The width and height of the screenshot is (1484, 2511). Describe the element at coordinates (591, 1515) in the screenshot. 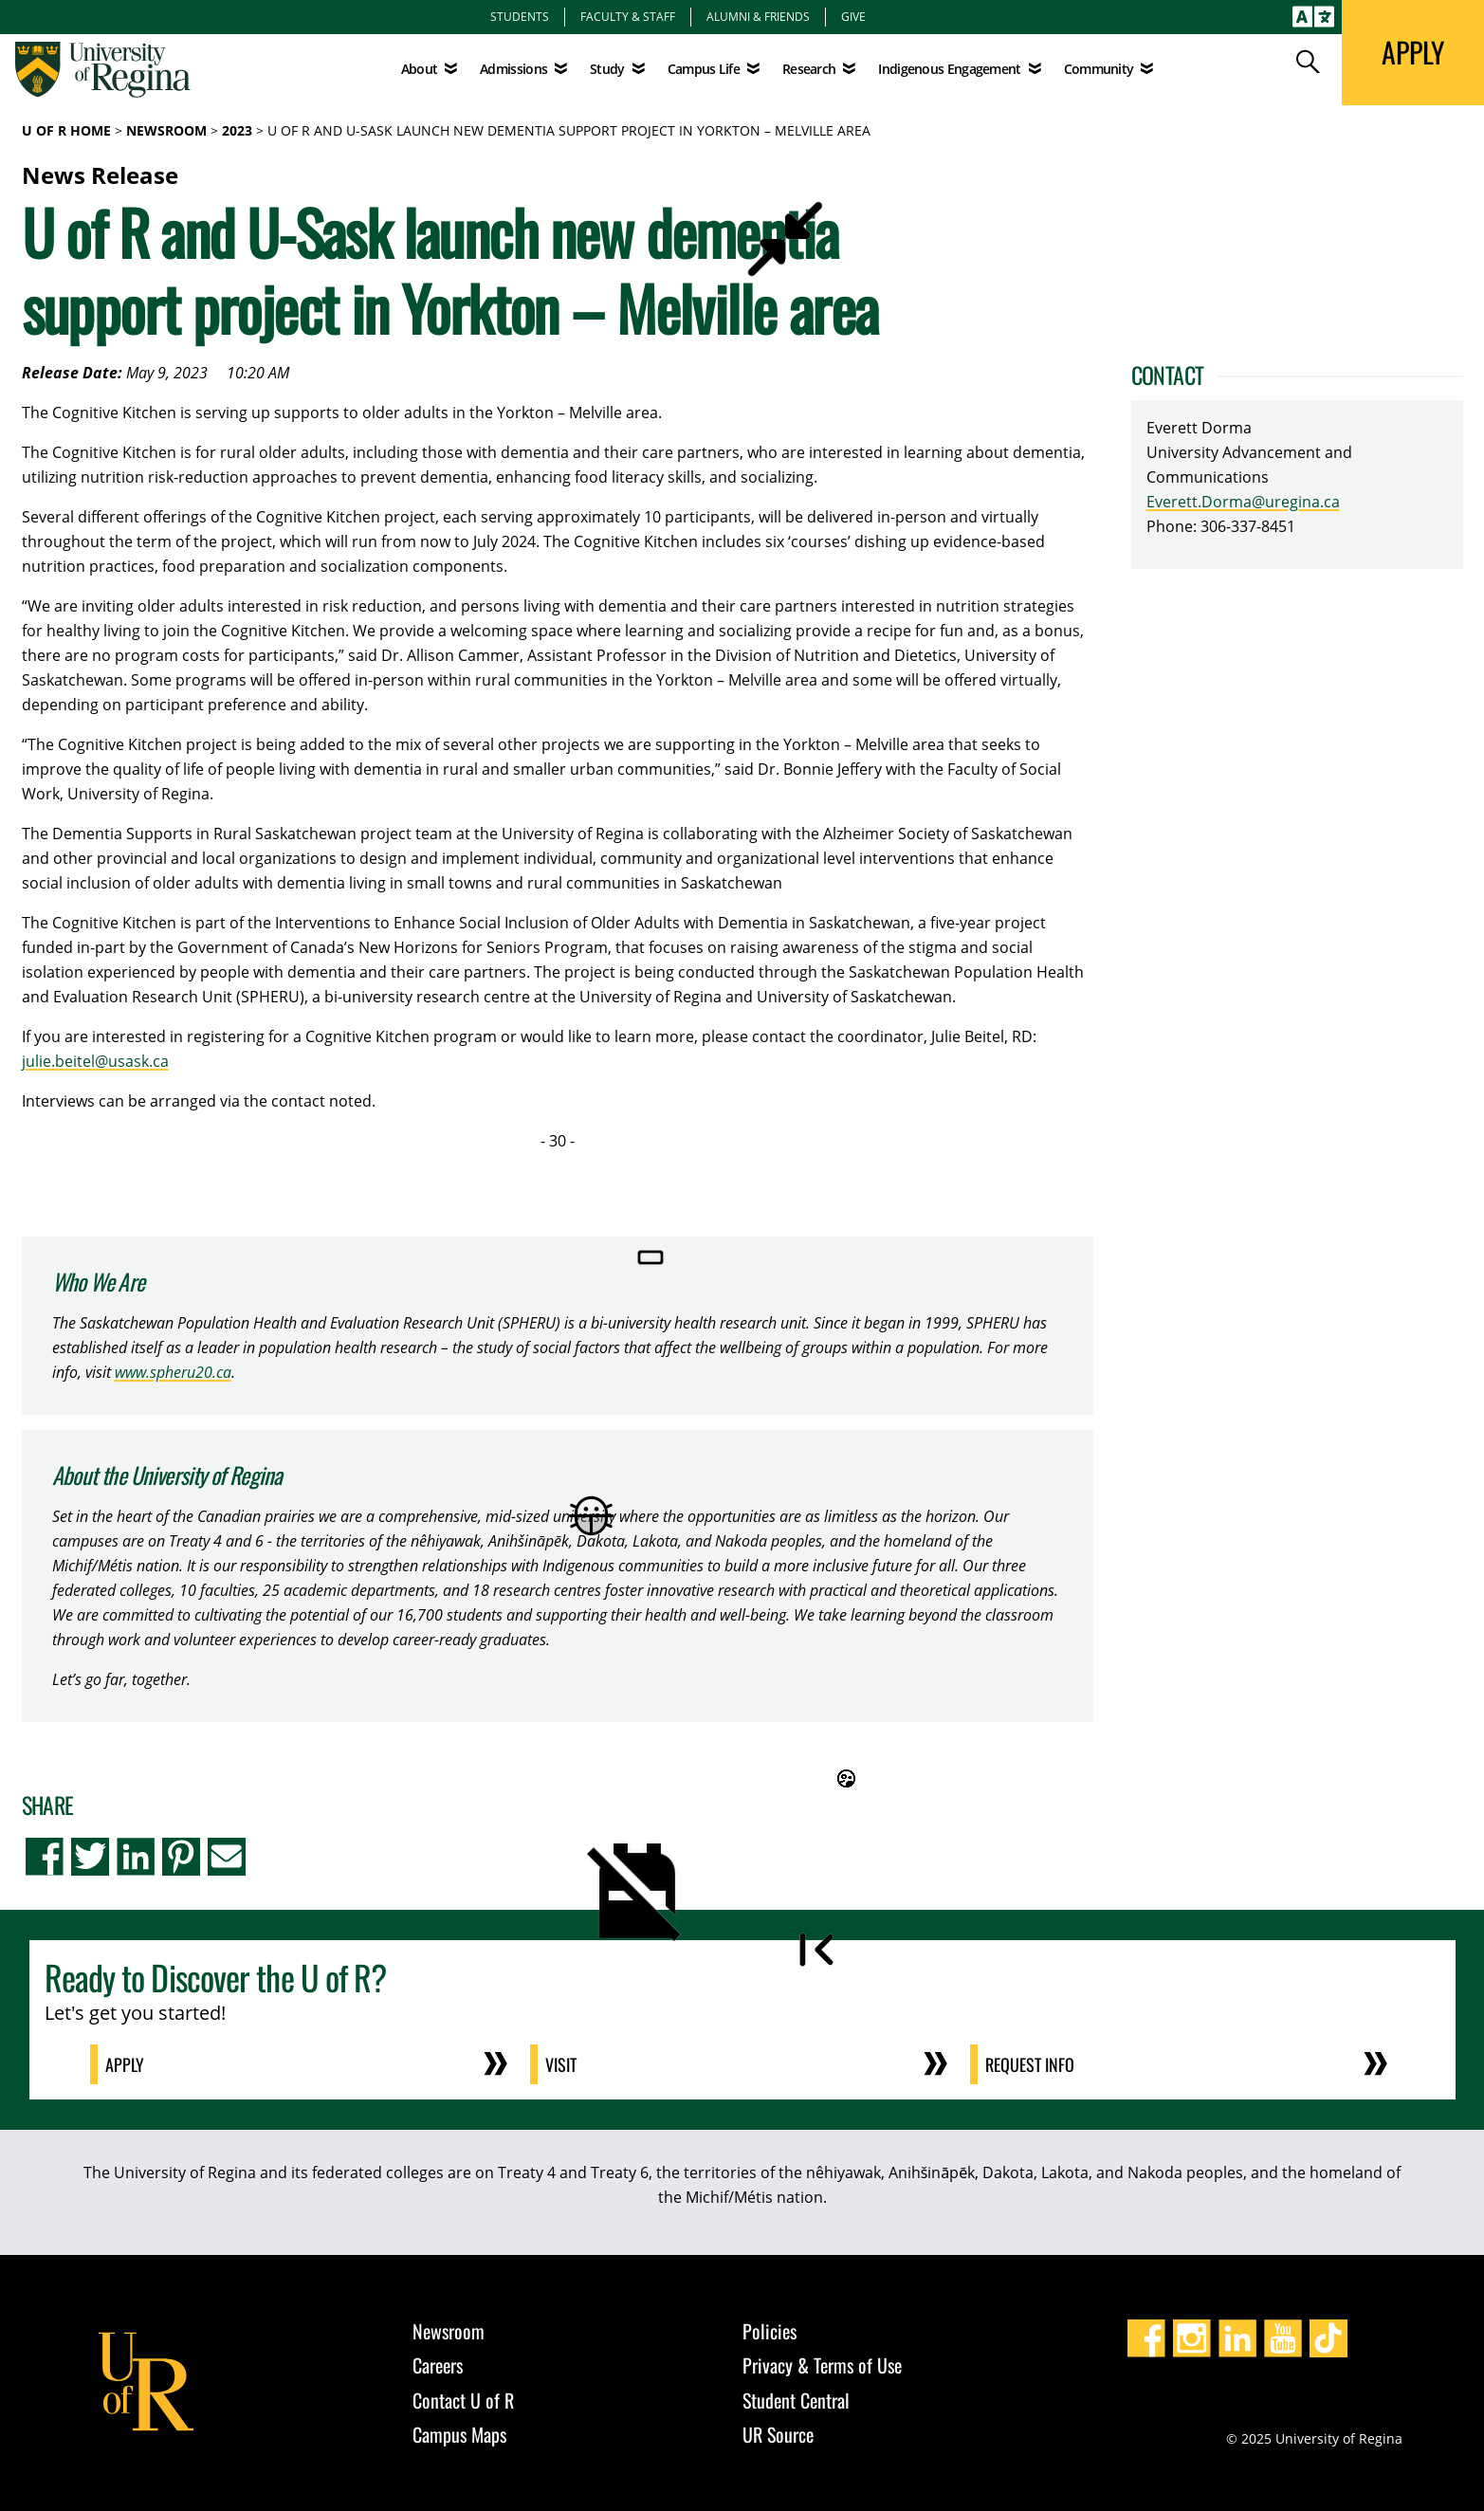

I see `report a bug or issue` at that location.